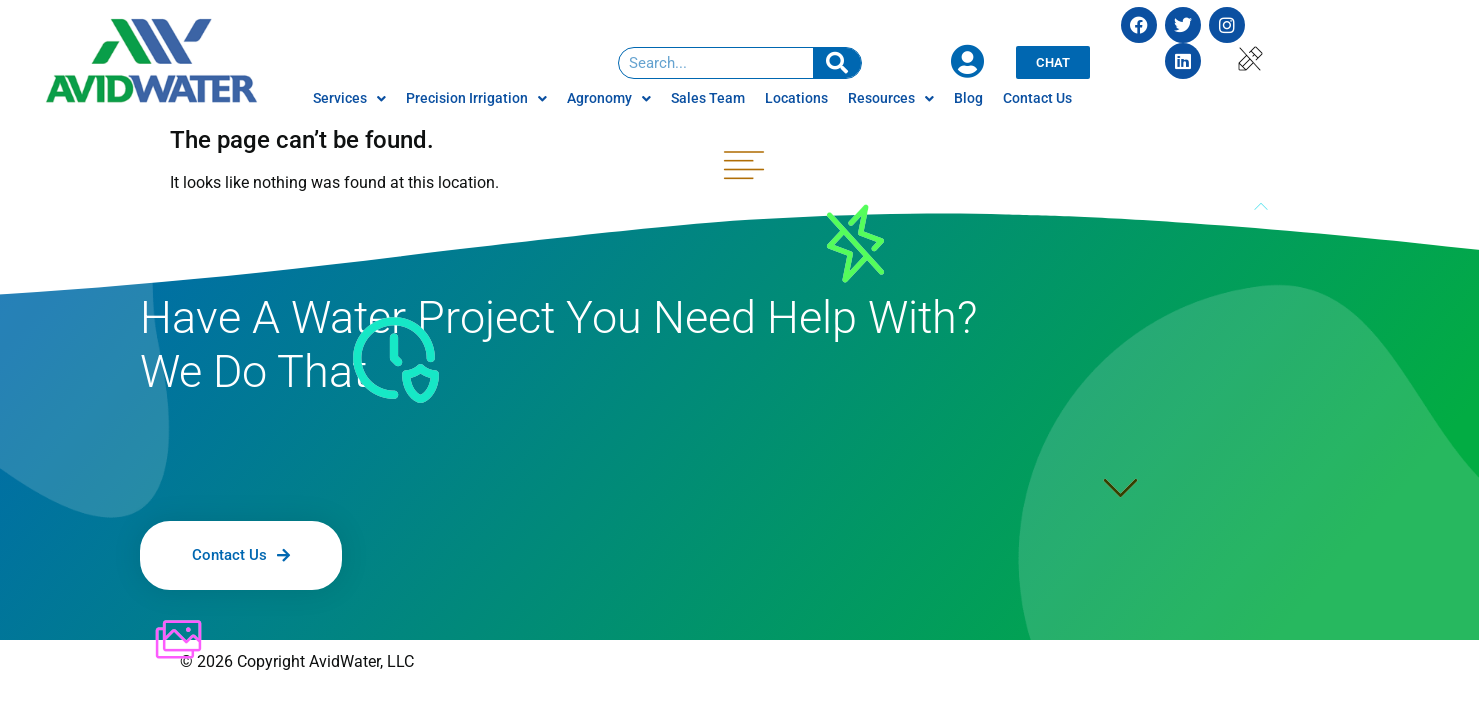 This screenshot has height=720, width=1479. Describe the element at coordinates (744, 166) in the screenshot. I see `align text to the left` at that location.